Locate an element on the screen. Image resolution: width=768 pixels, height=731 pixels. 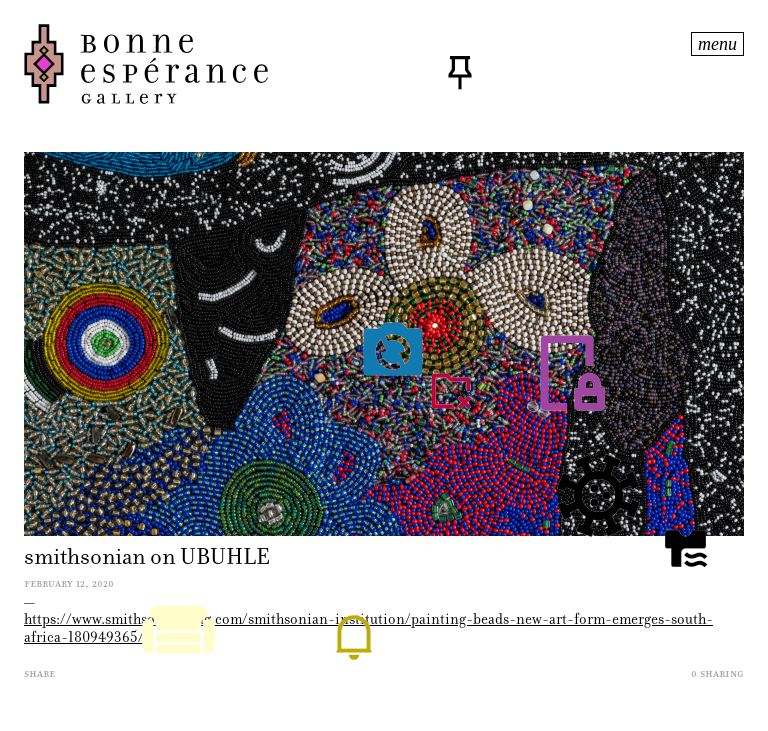
apache couchdb database service is located at coordinates (178, 629).